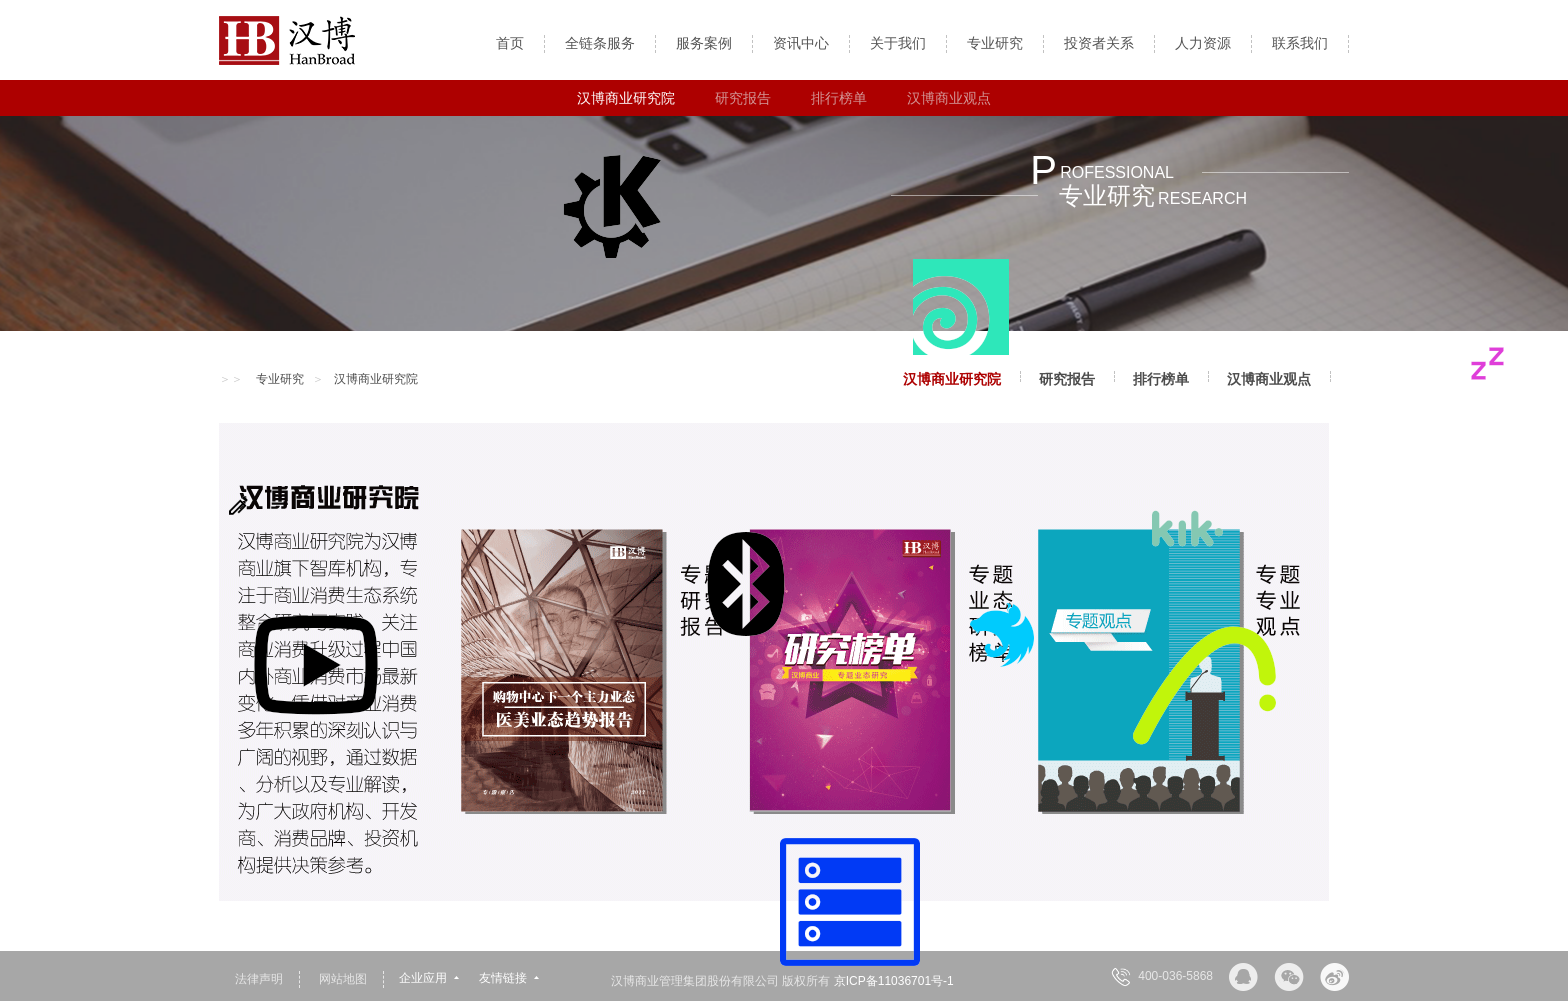 The image size is (1568, 1005). What do you see at coordinates (1487, 363) in the screenshot?
I see `indicates sleep or rest mode` at bounding box center [1487, 363].